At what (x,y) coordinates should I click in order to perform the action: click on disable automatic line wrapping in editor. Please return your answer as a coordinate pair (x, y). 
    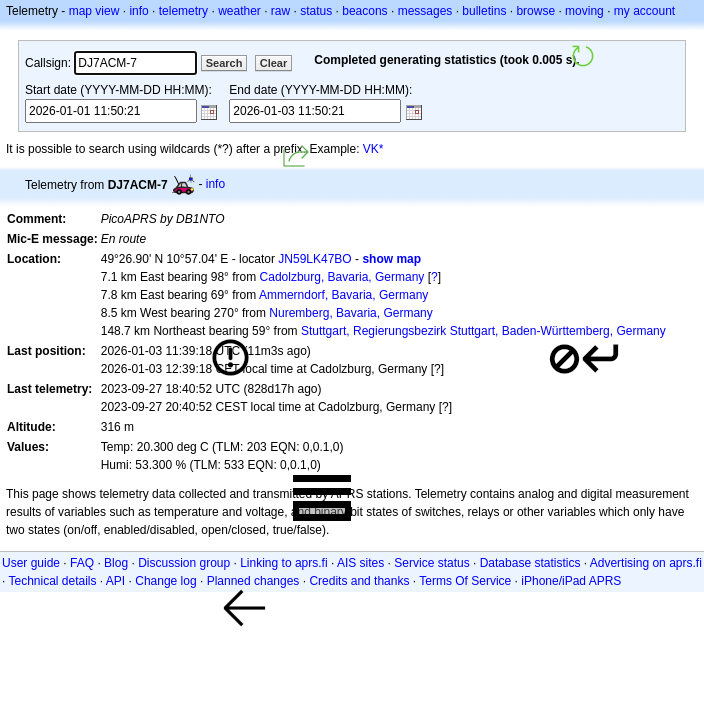
    Looking at the image, I should click on (584, 359).